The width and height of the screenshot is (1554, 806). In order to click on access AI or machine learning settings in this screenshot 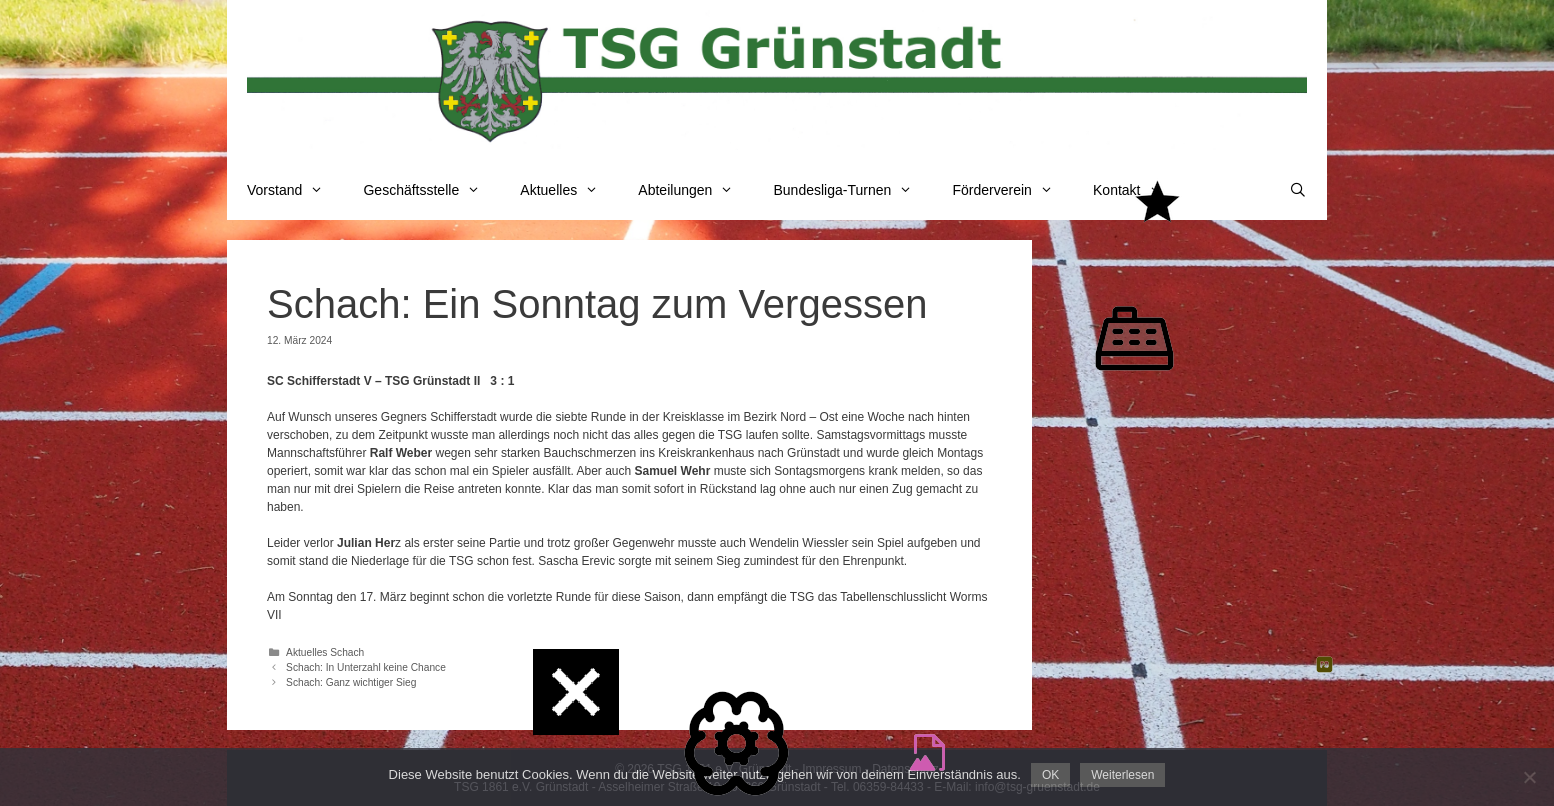, I will do `click(736, 743)`.